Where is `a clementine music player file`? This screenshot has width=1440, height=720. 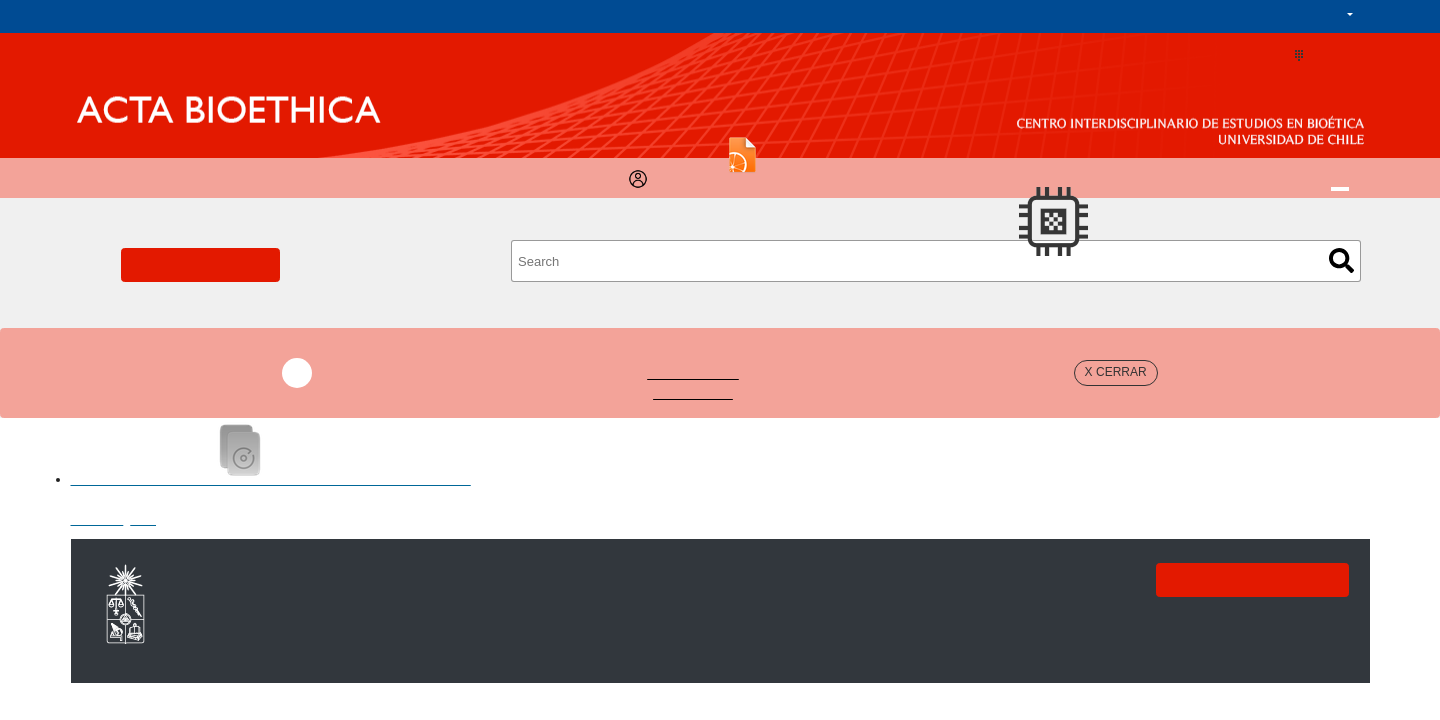
a clementine music player file is located at coordinates (742, 155).